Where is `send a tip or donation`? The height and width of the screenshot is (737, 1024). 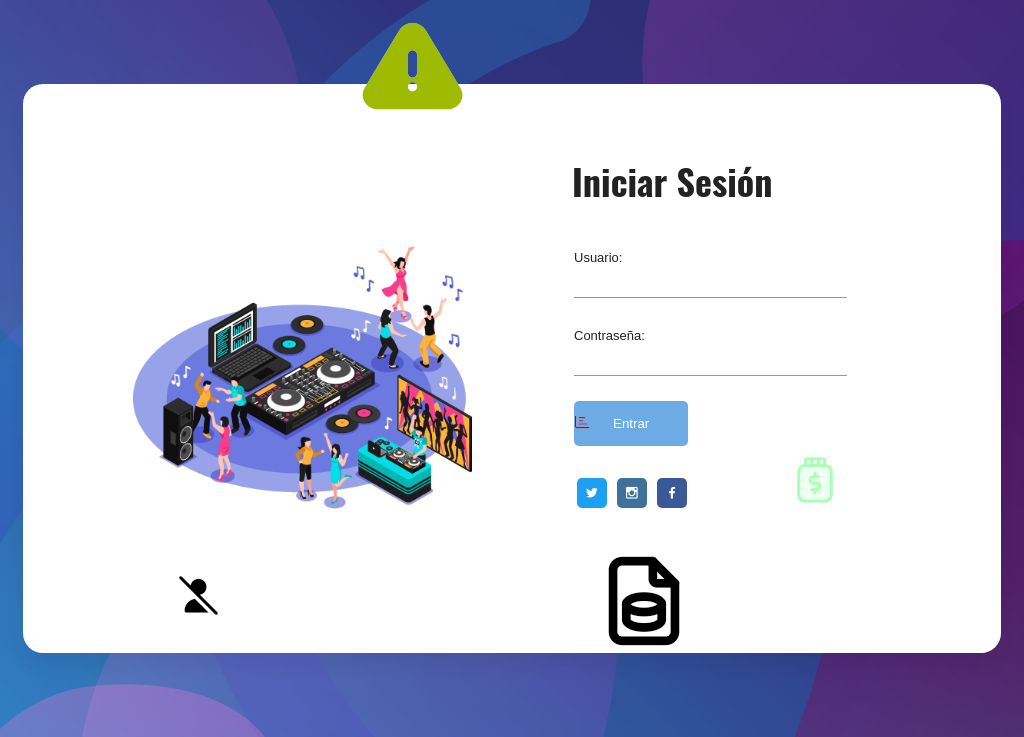 send a tip or donation is located at coordinates (815, 480).